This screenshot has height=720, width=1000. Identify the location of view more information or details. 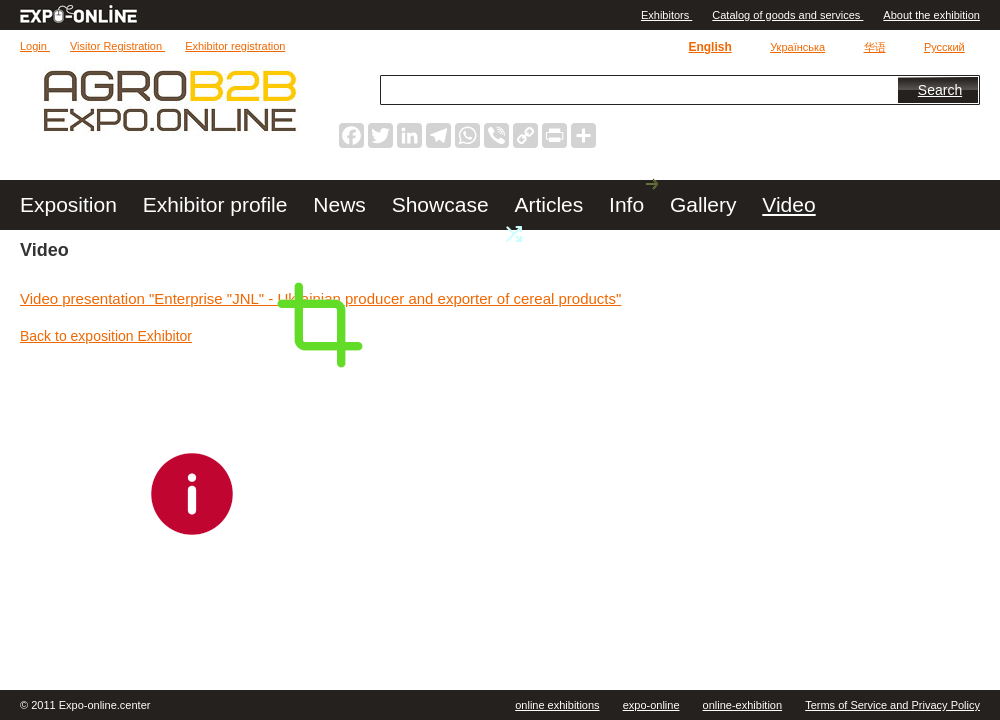
(192, 494).